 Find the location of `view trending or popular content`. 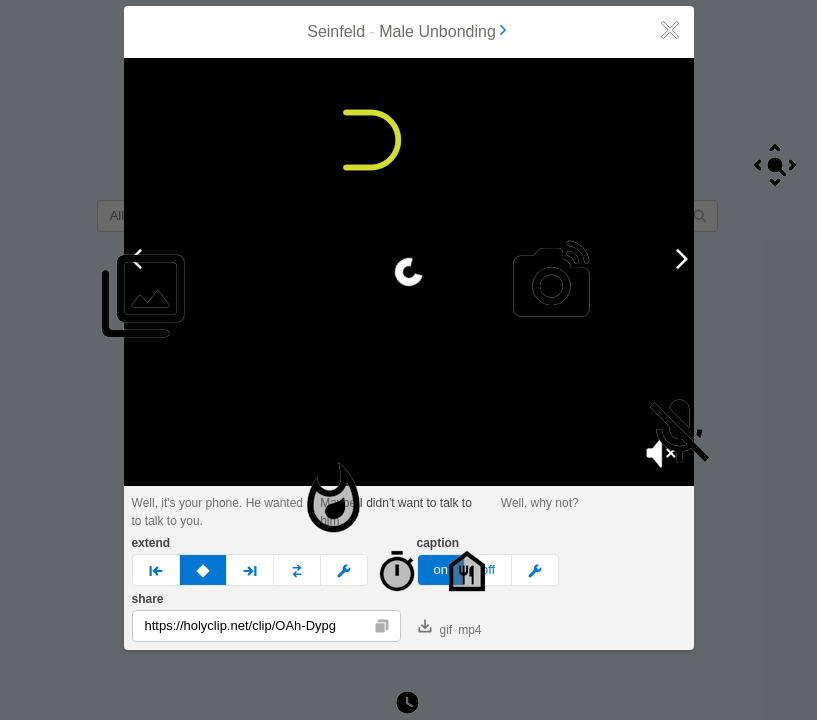

view trending or popular content is located at coordinates (333, 499).